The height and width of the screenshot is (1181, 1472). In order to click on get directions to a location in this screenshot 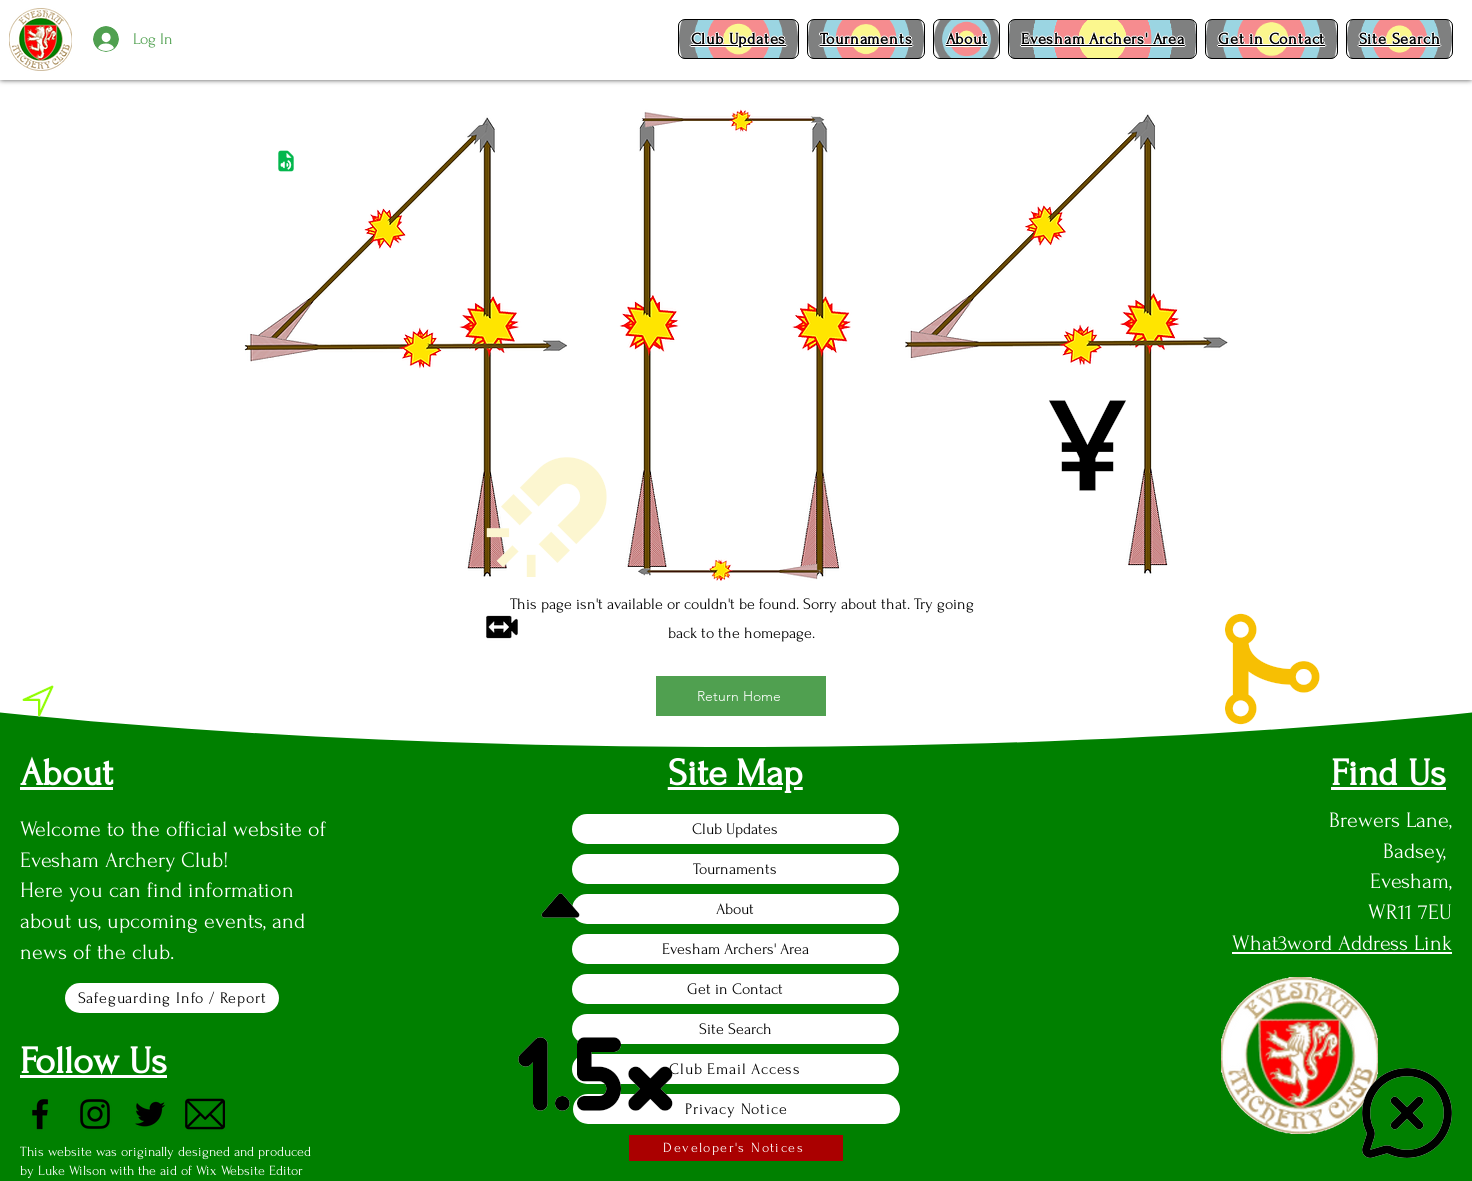, I will do `click(38, 701)`.